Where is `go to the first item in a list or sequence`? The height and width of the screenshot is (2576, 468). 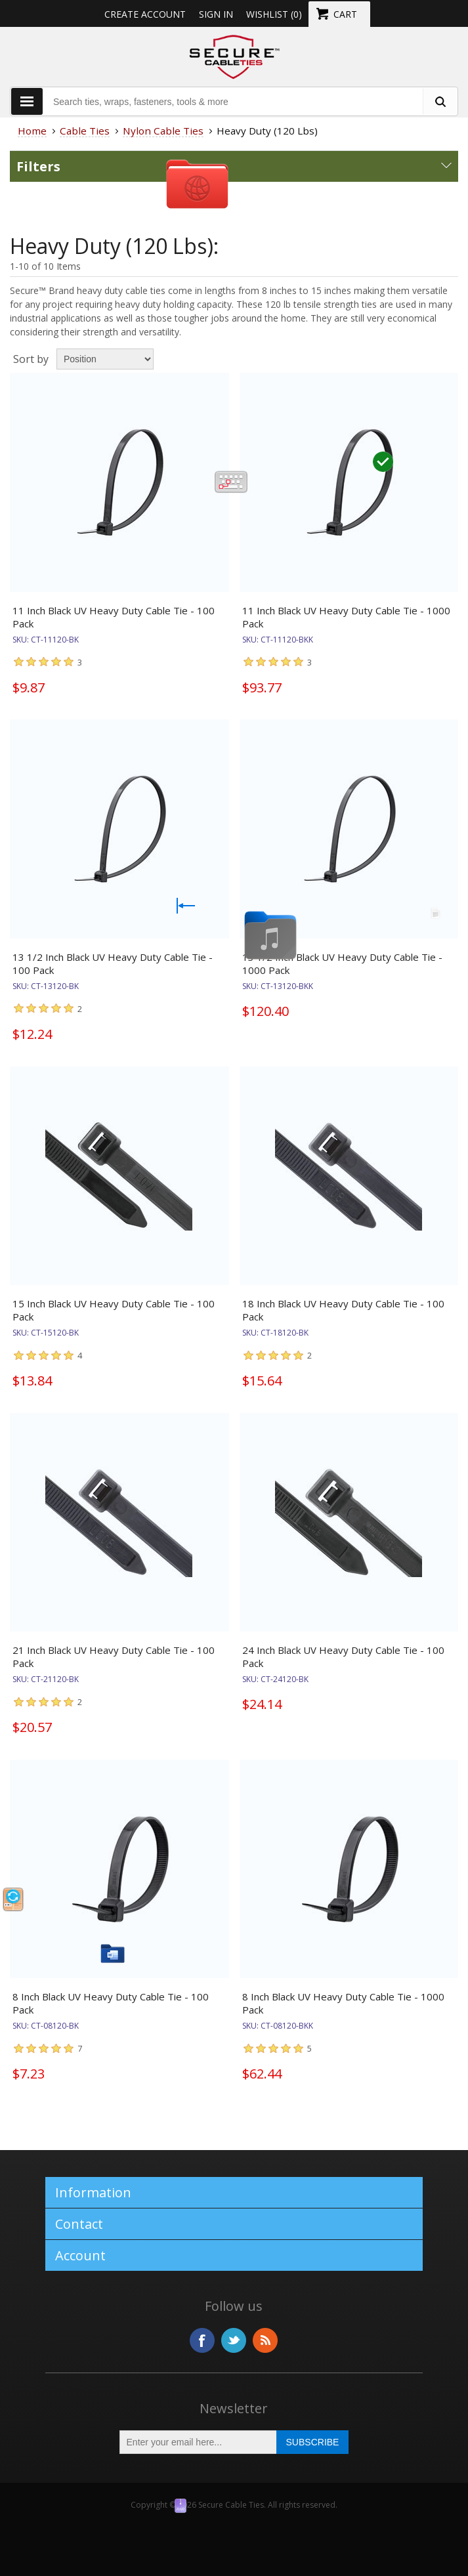
go to the first item in a list or sequence is located at coordinates (186, 906).